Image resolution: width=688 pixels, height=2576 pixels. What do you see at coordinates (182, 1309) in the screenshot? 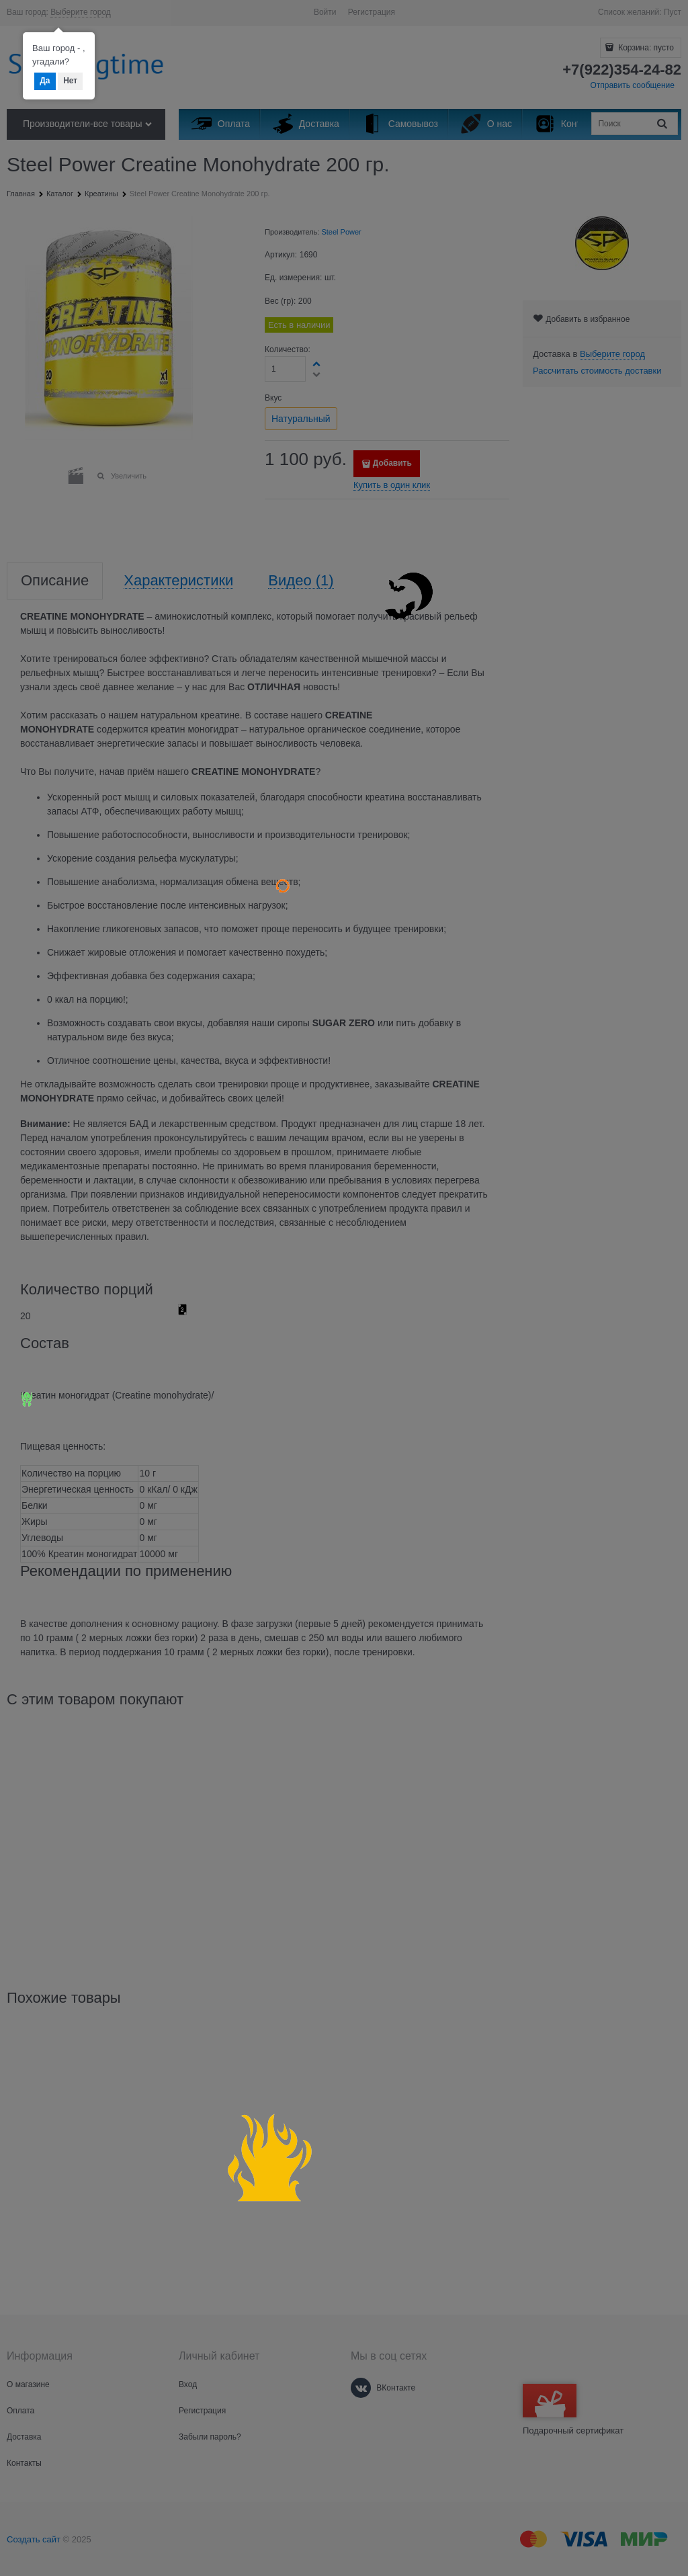
I see `two of spades playing card` at bounding box center [182, 1309].